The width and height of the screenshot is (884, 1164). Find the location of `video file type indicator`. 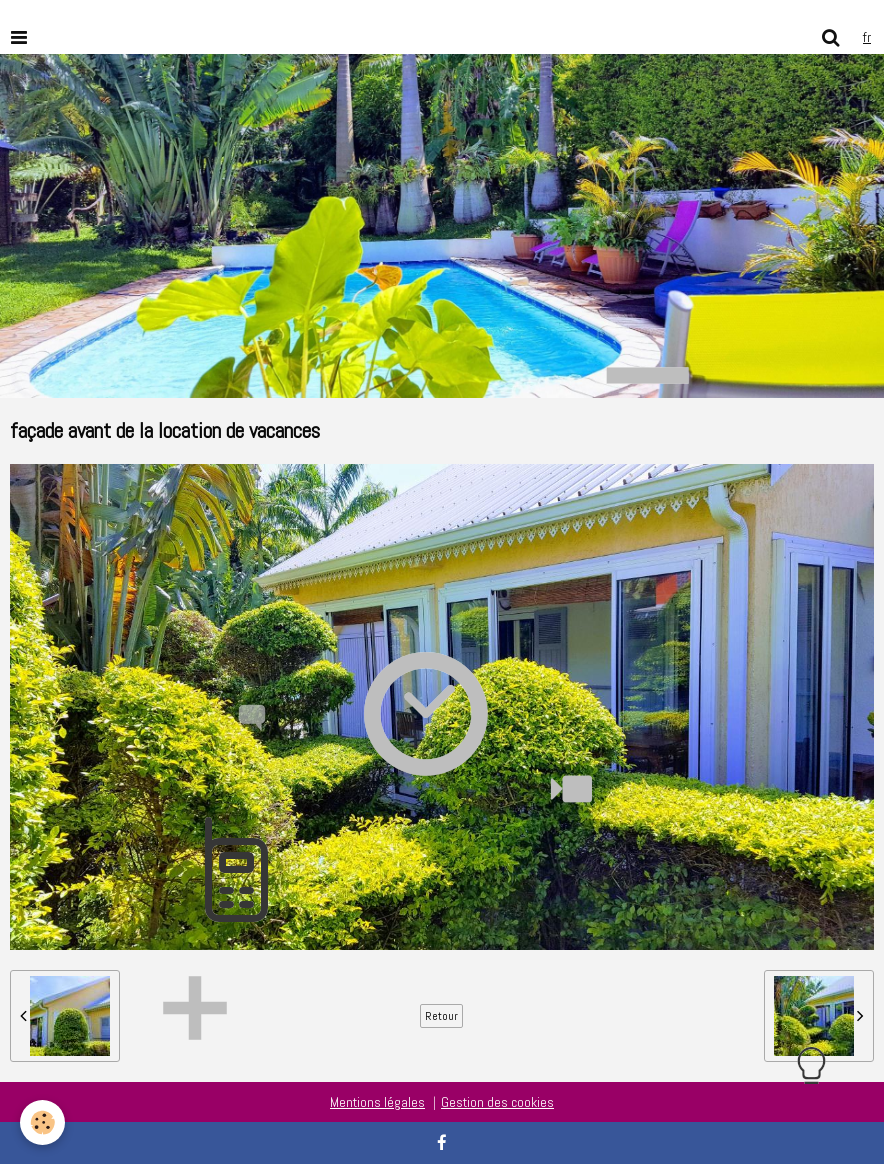

video file type indicator is located at coordinates (571, 787).